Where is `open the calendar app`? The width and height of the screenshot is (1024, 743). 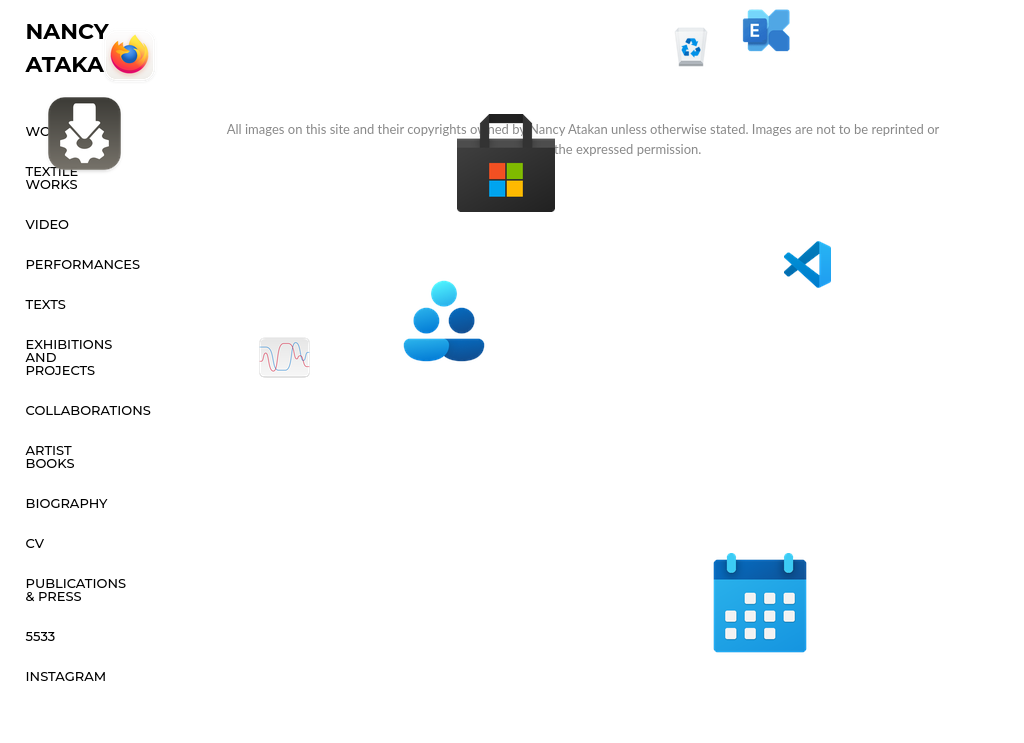
open the calendar app is located at coordinates (760, 606).